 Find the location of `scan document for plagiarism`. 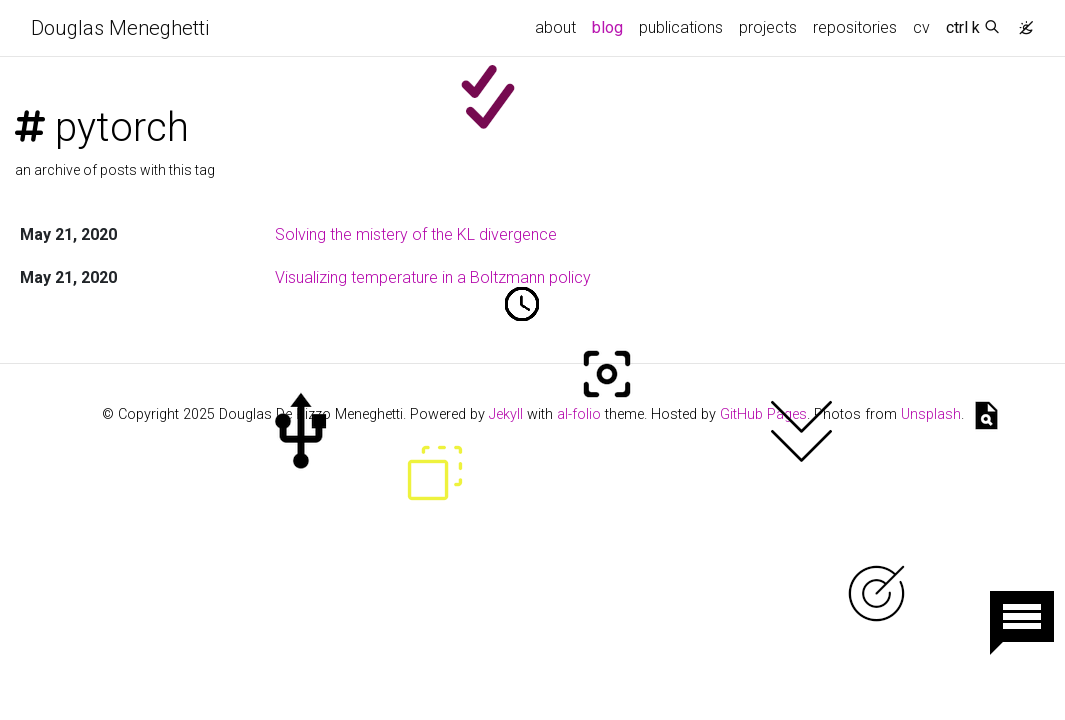

scan document for plagiarism is located at coordinates (986, 415).